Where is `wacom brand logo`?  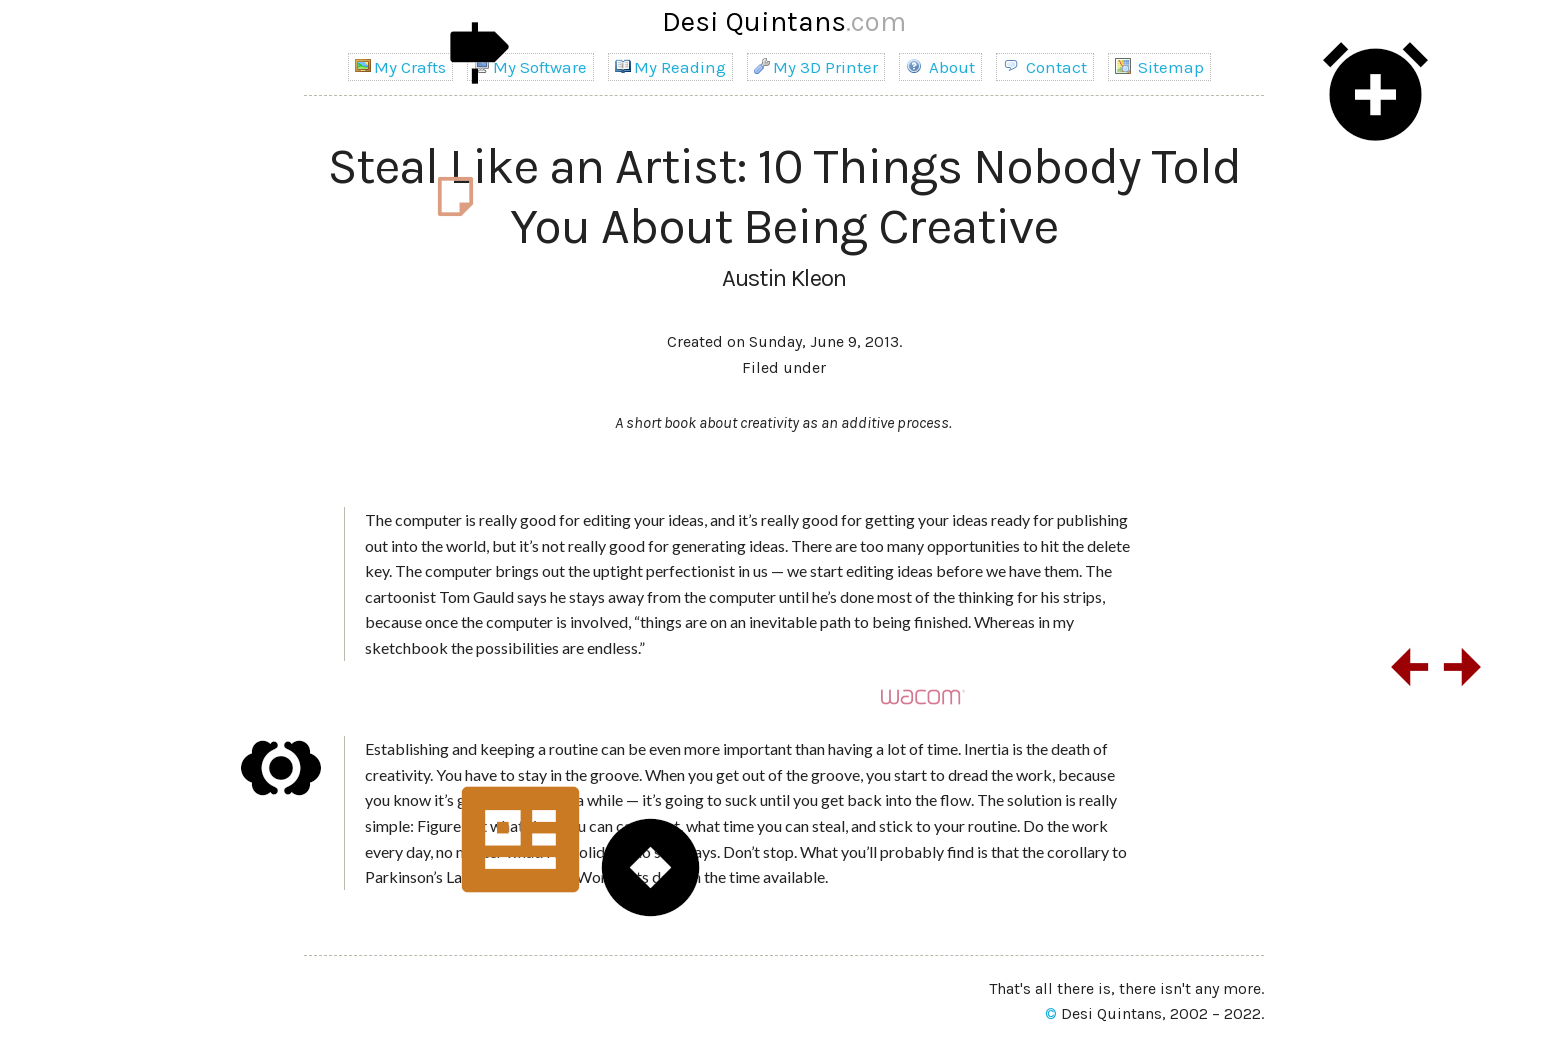
wacom brand logo is located at coordinates (923, 697).